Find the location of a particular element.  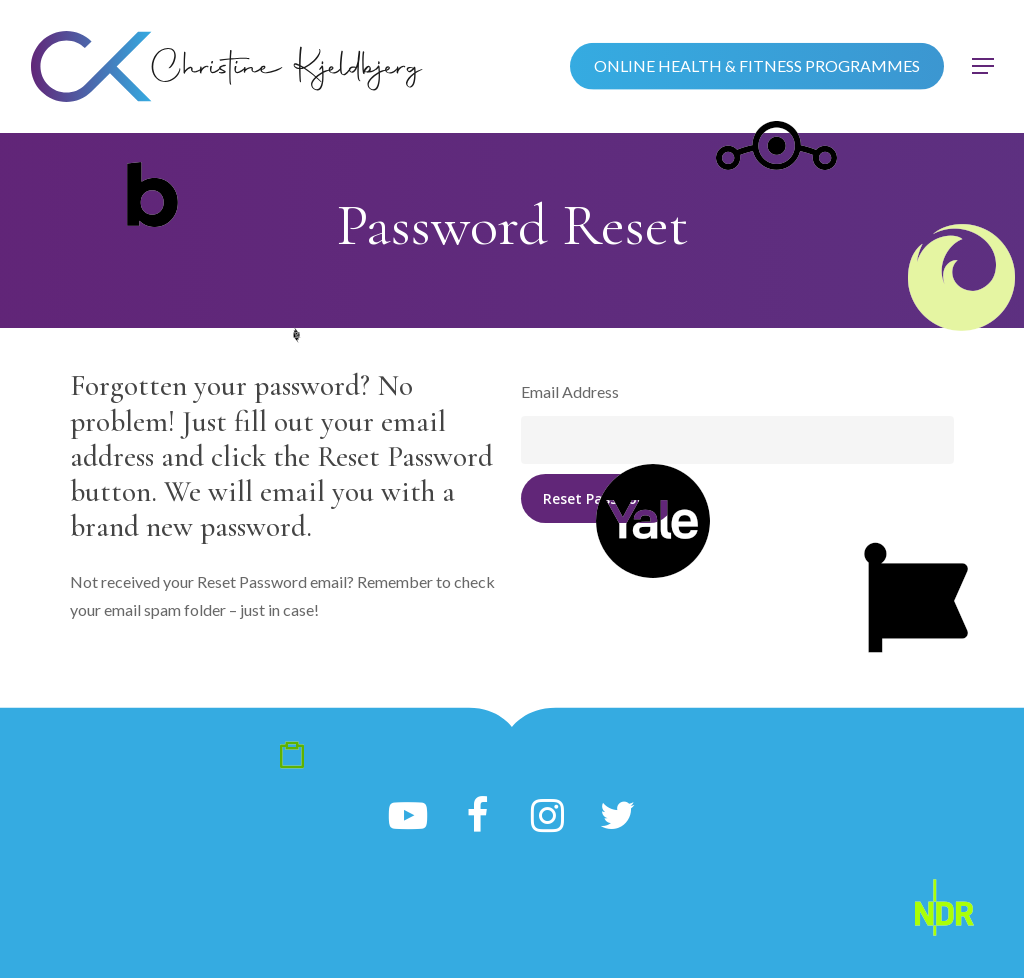

open Firefox browser is located at coordinates (961, 277).